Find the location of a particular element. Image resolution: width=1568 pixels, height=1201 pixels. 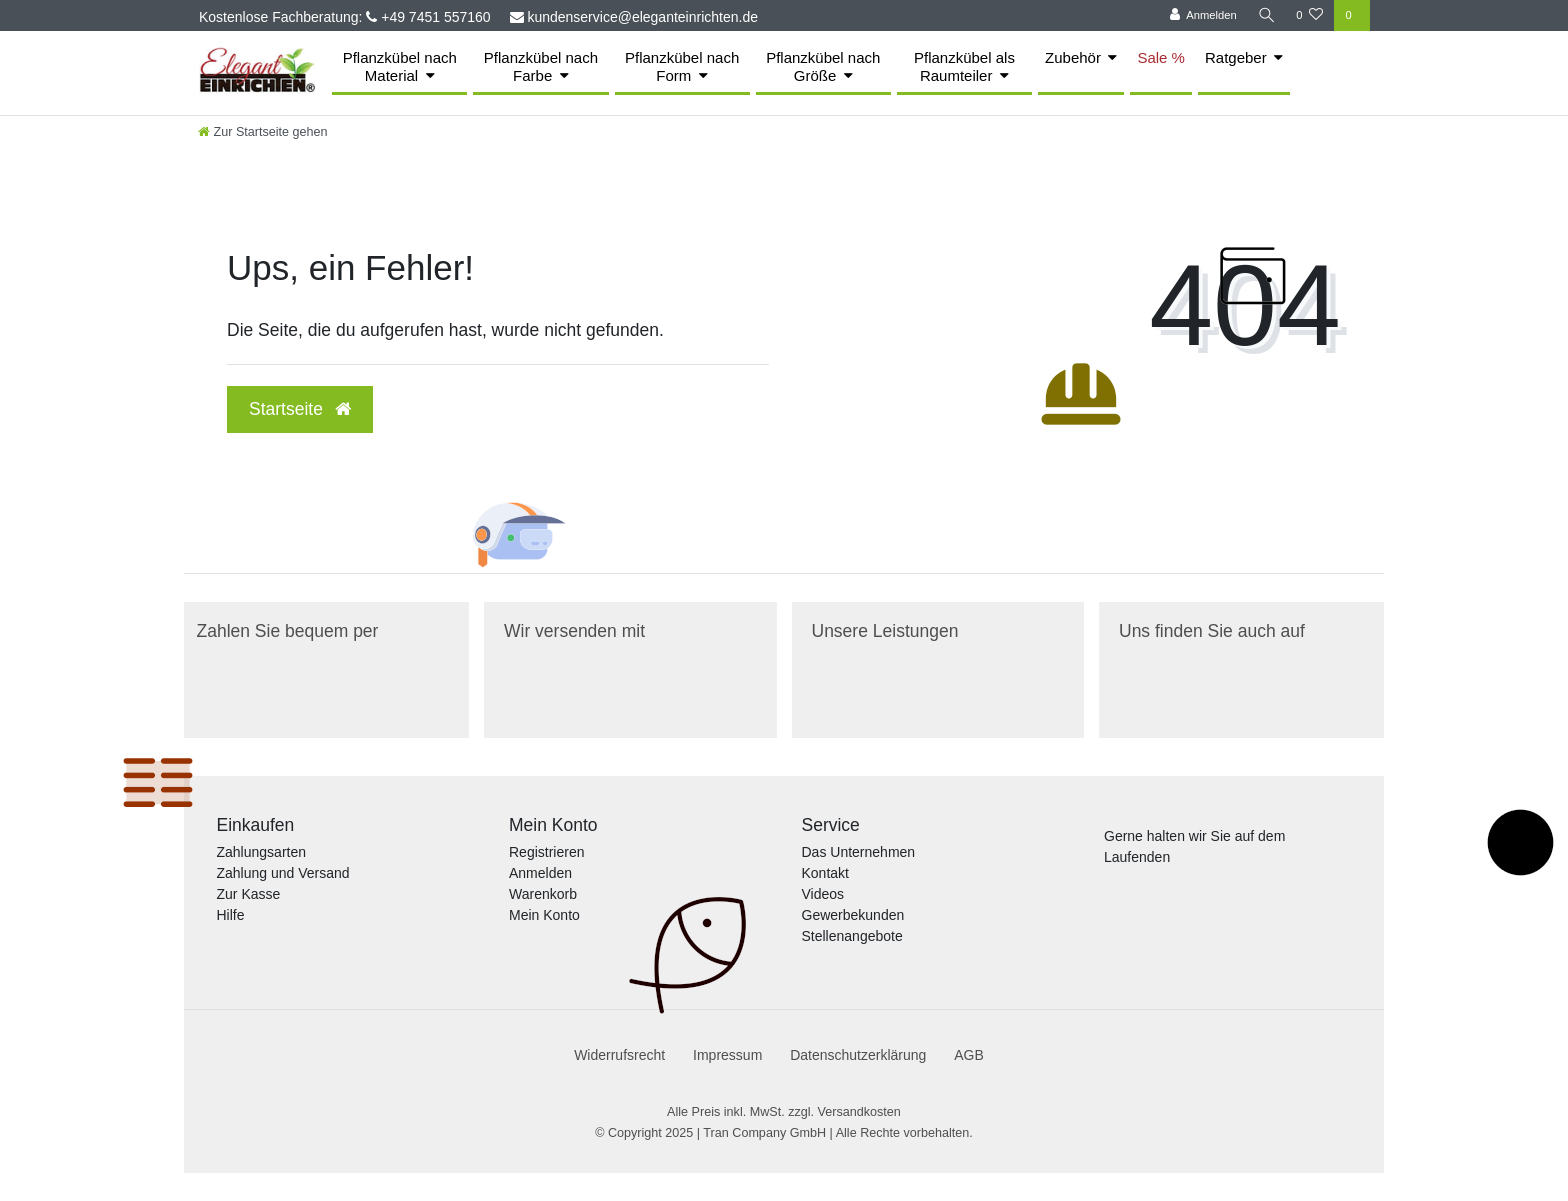

select or mark an item is located at coordinates (1520, 842).